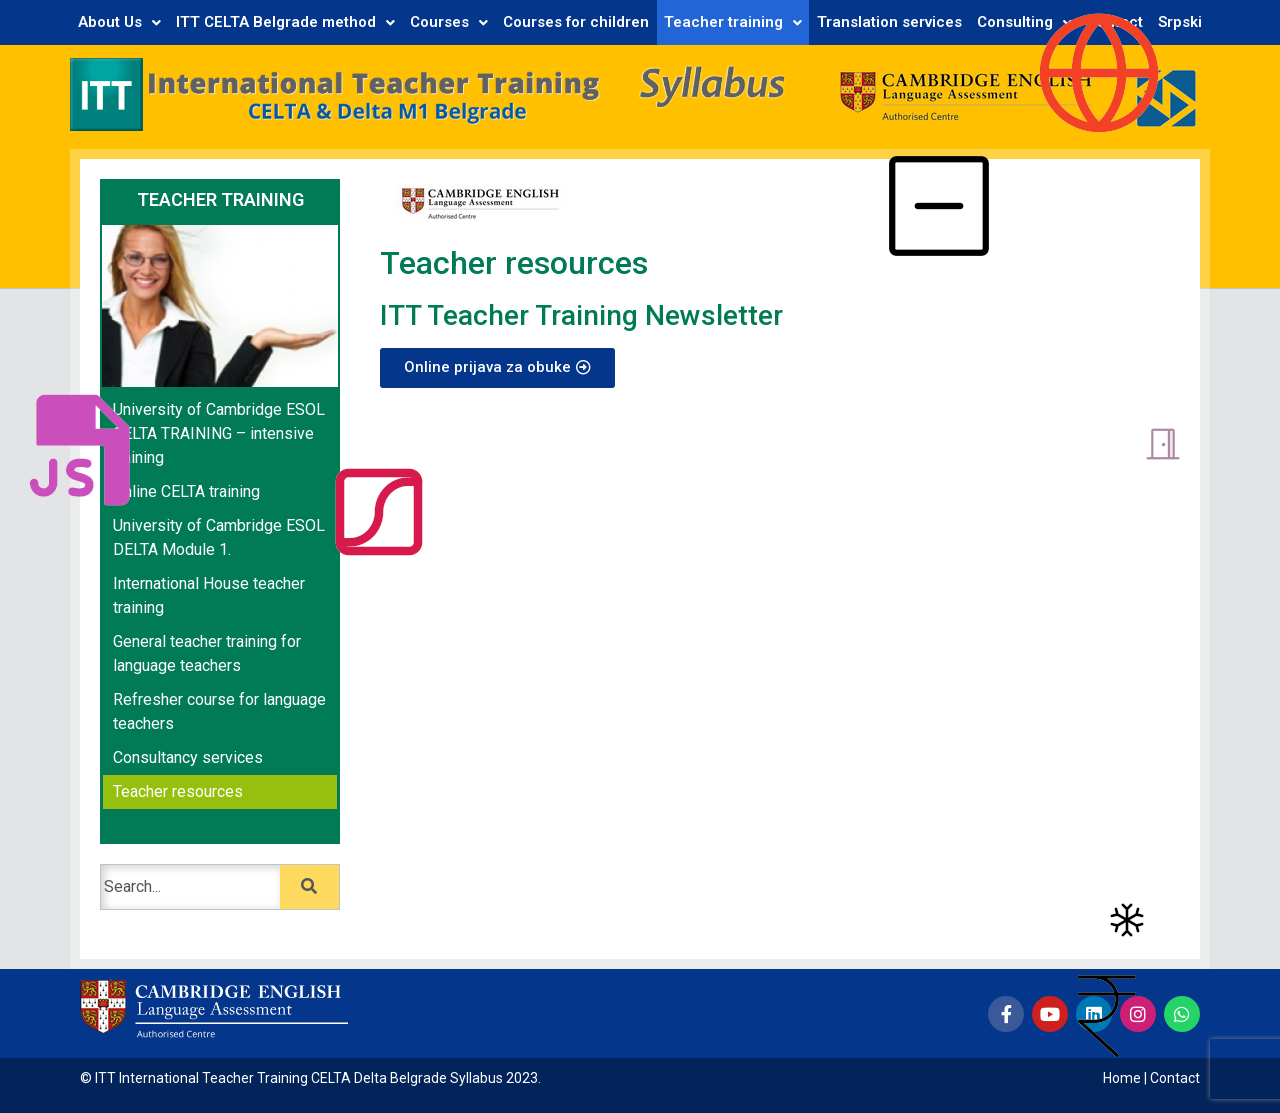  Describe the element at coordinates (939, 206) in the screenshot. I see `remove or collapse an item` at that location.